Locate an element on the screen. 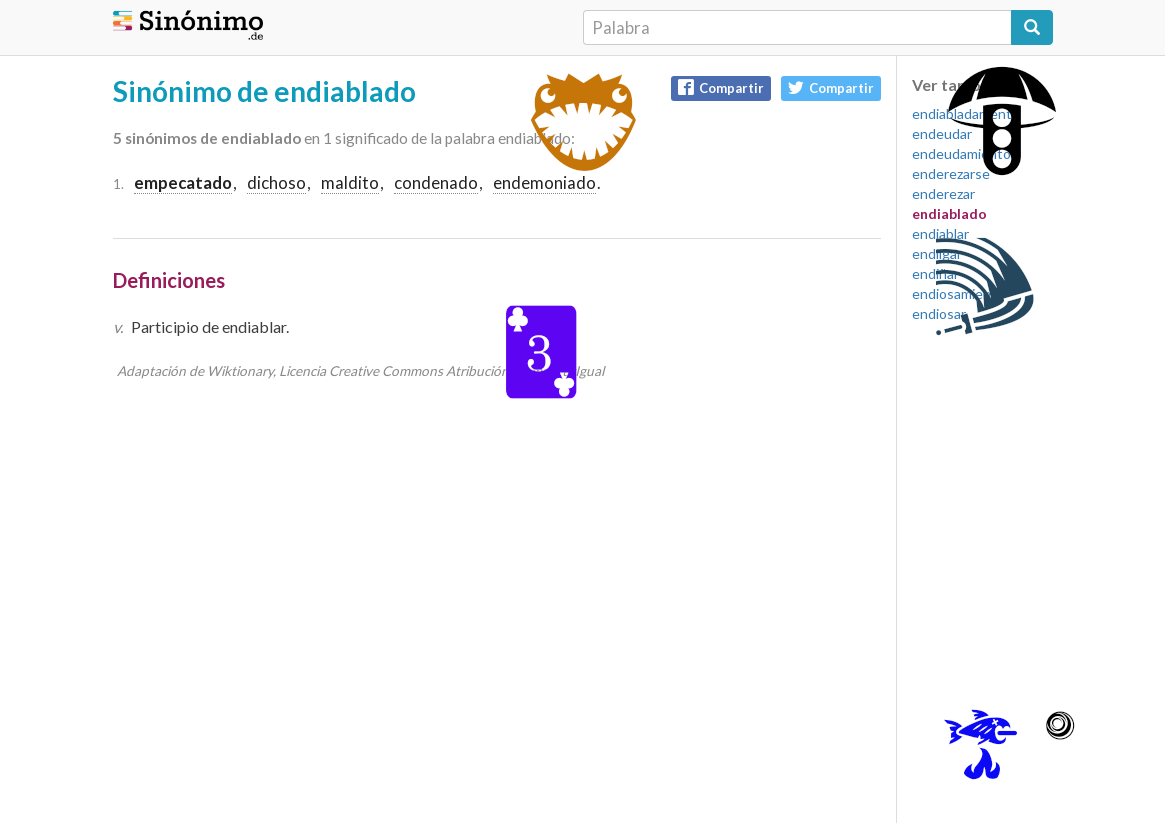  creature or monster enemy type indicator is located at coordinates (583, 120).